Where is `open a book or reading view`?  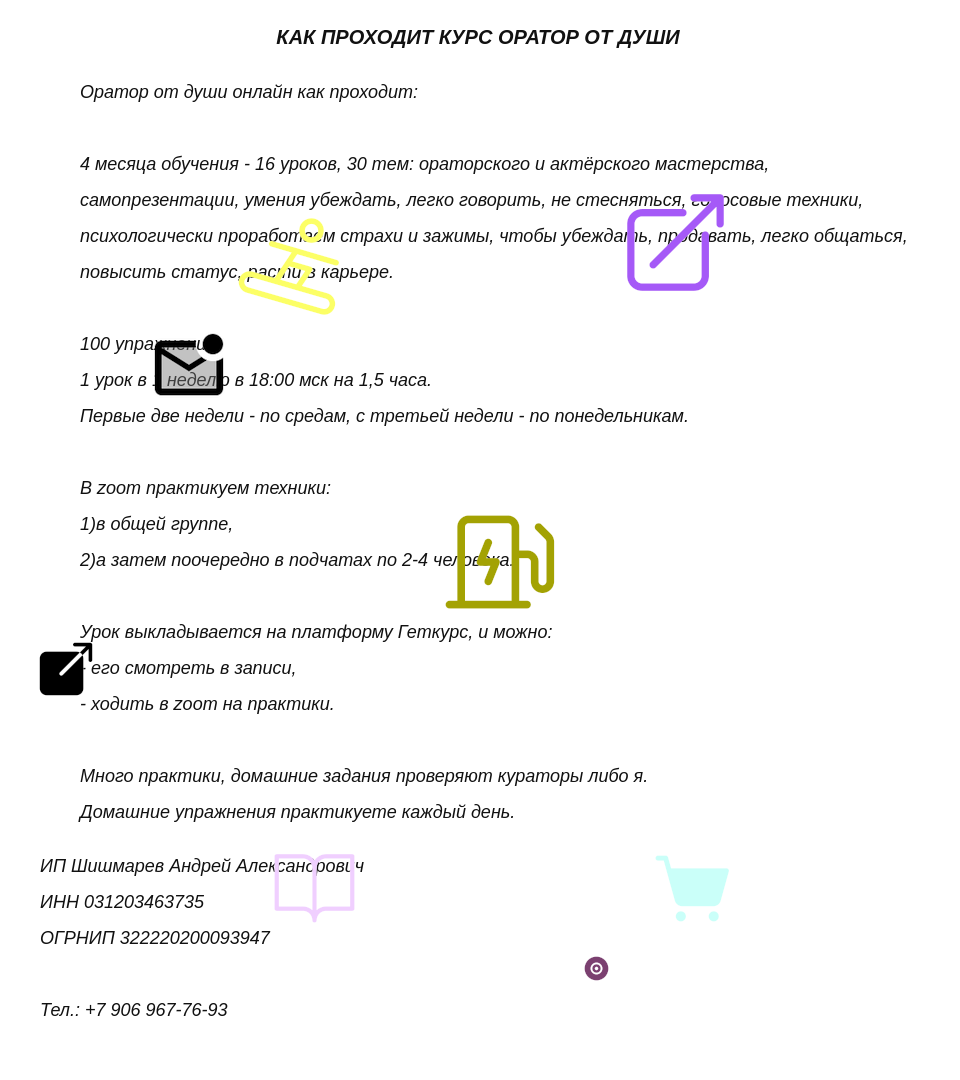
open a book or reading view is located at coordinates (314, 882).